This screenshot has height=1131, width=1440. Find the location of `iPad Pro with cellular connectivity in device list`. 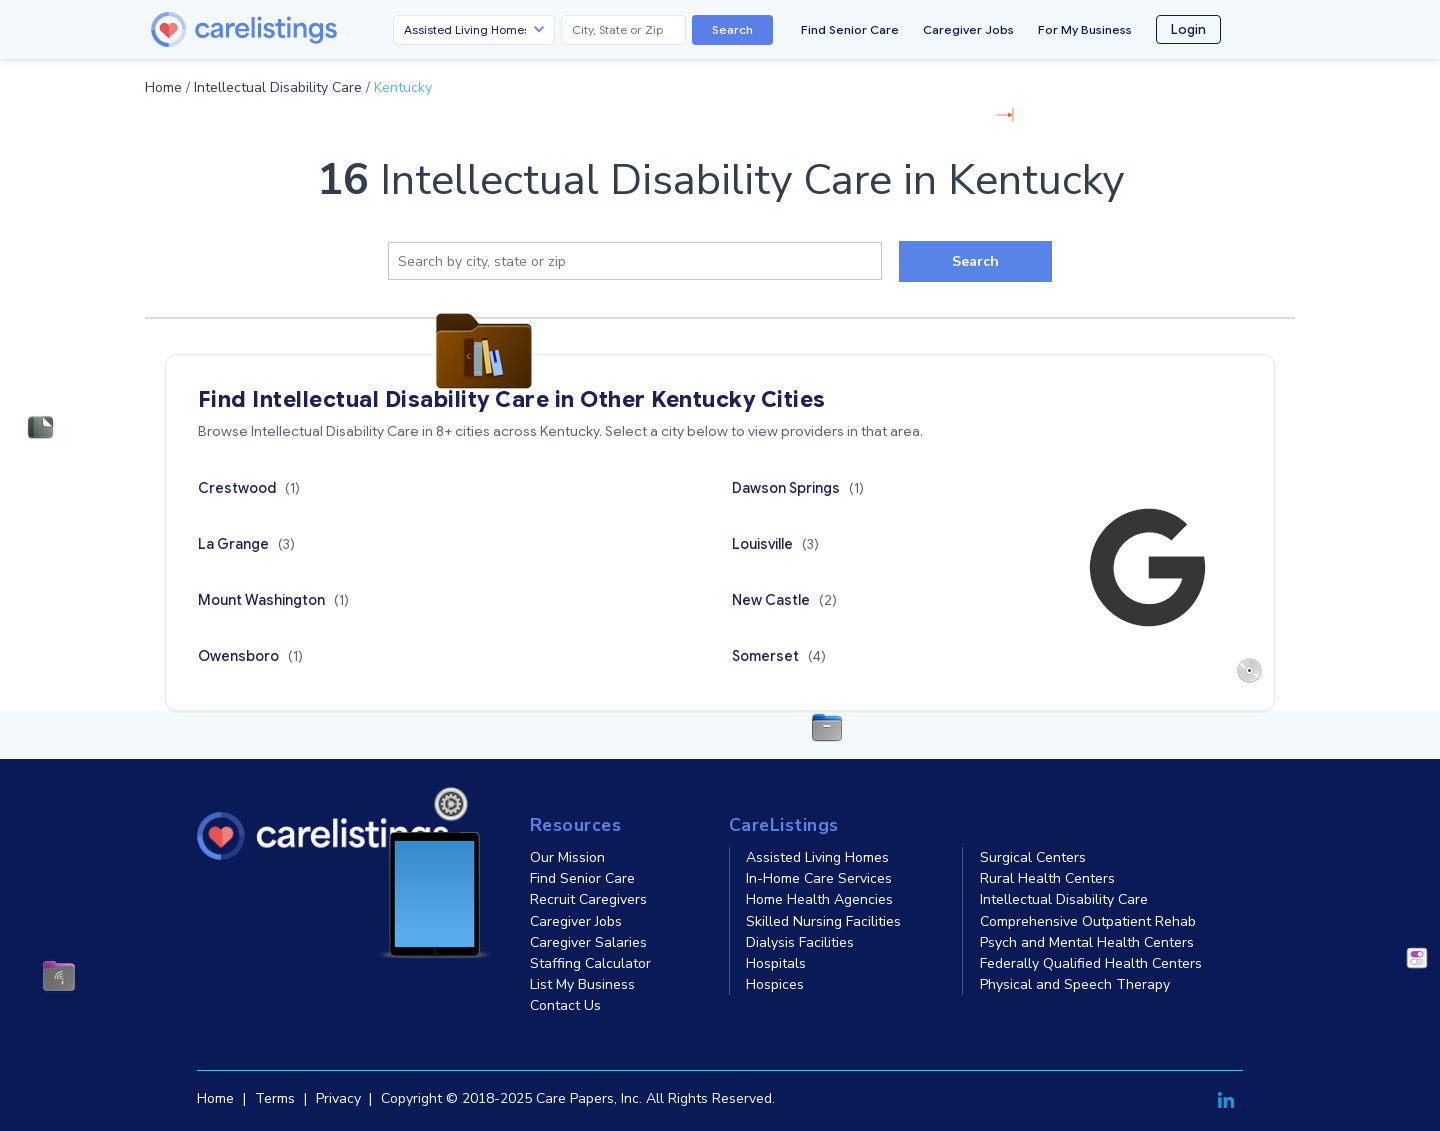

iPad Pro with cellular connectivity in device list is located at coordinates (434, 894).